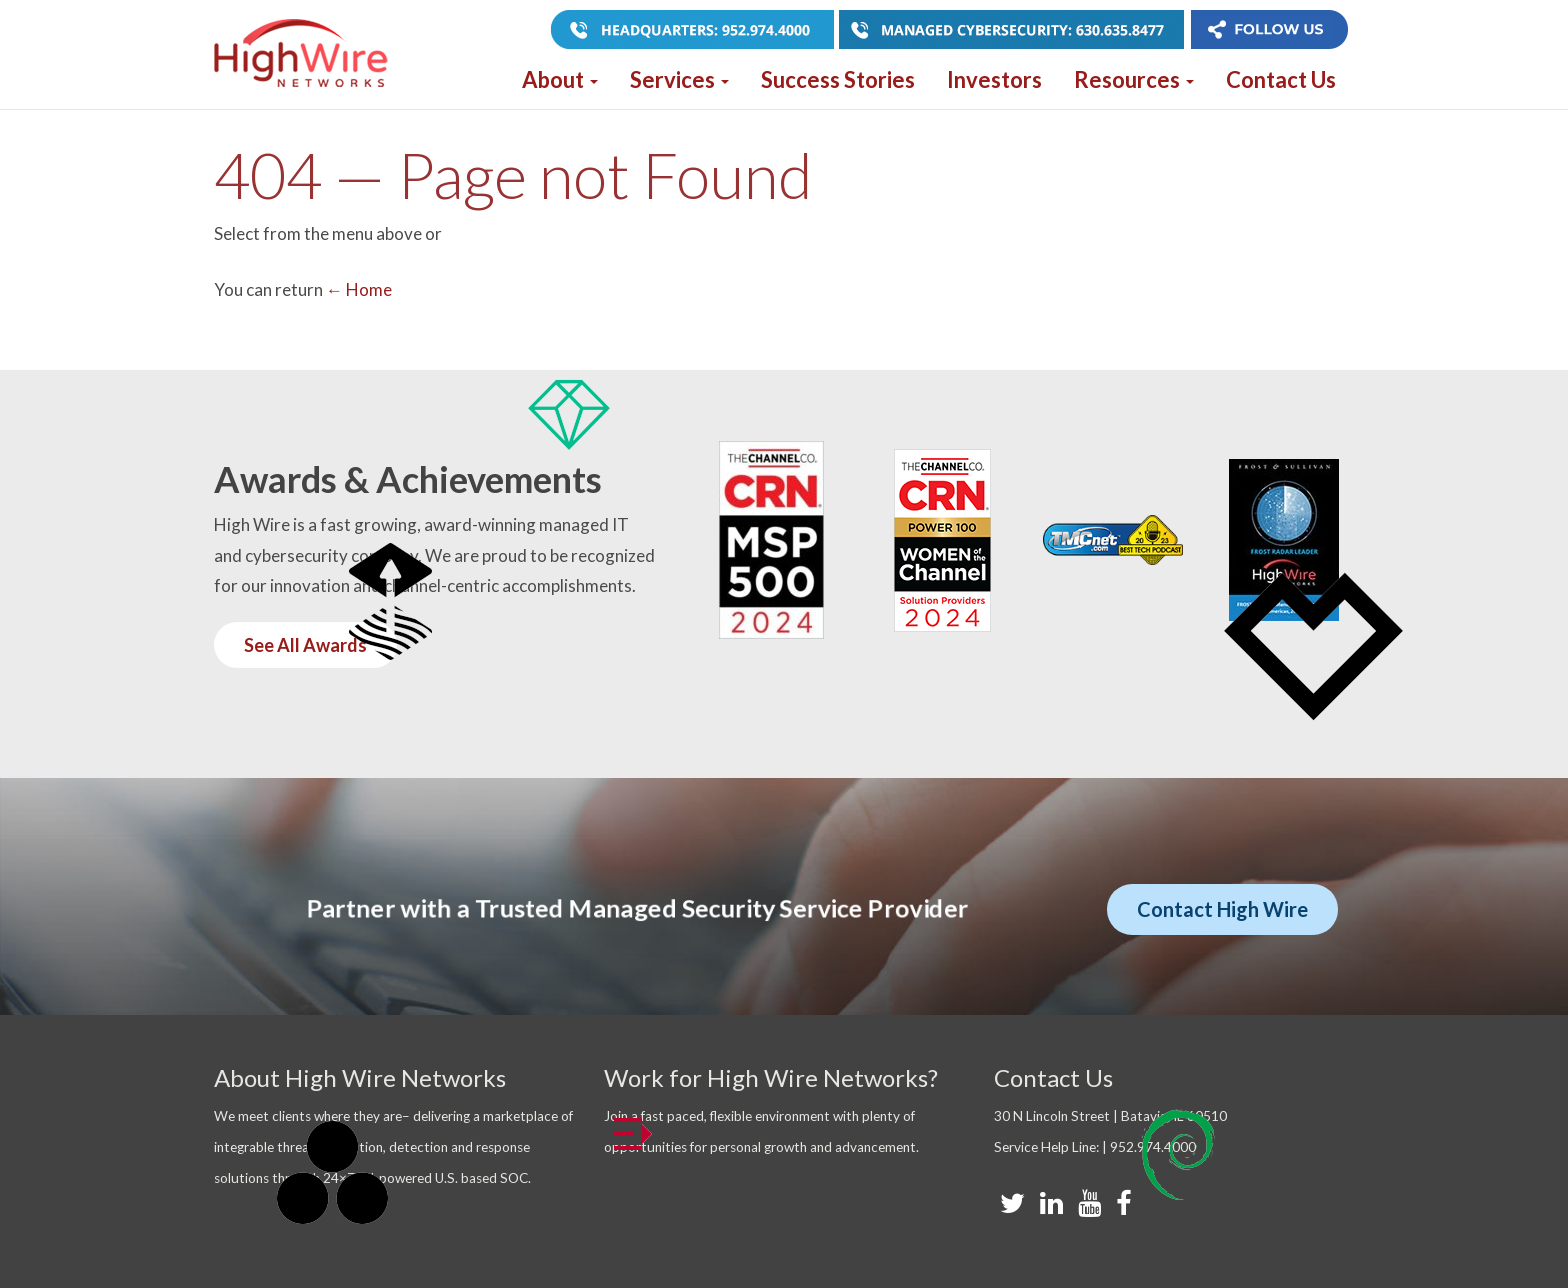  What do you see at coordinates (569, 415) in the screenshot?
I see `data.ai company logo` at bounding box center [569, 415].